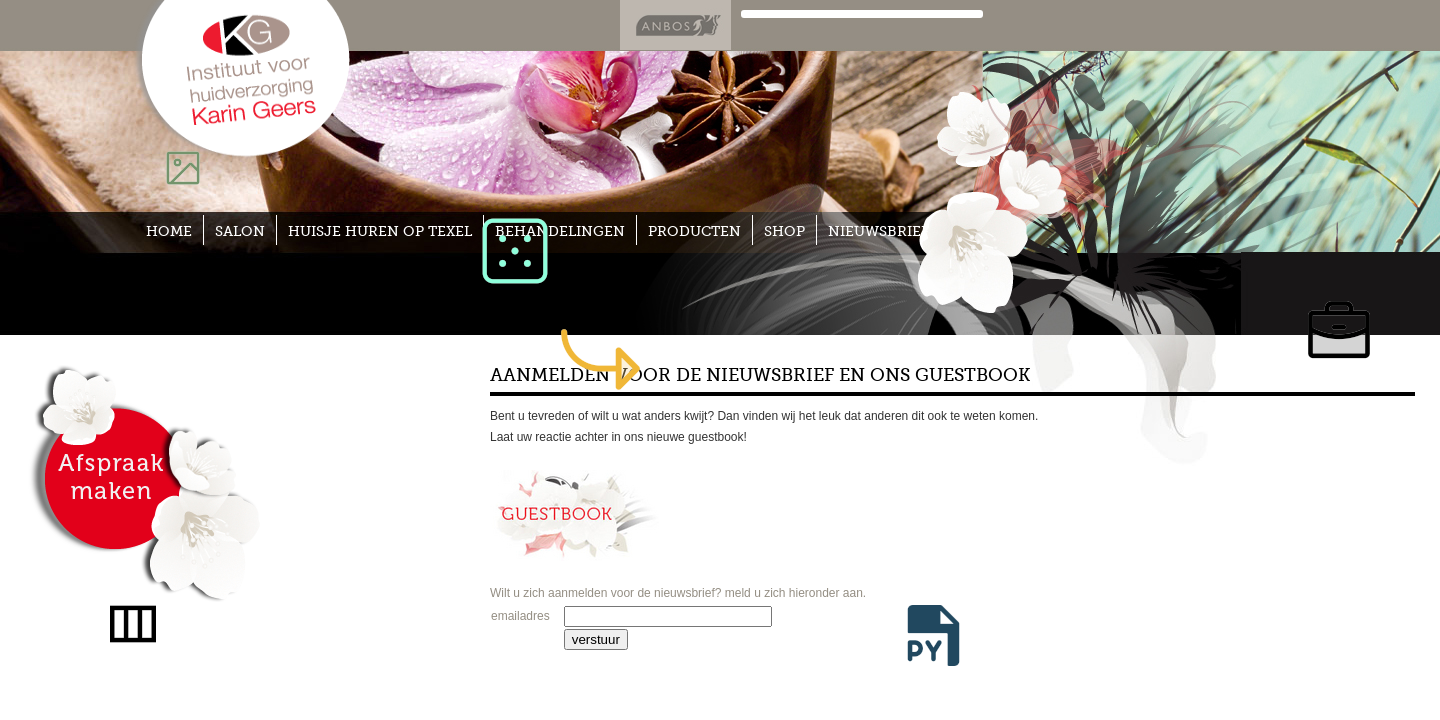  Describe the element at coordinates (933, 635) in the screenshot. I see `open a python file` at that location.